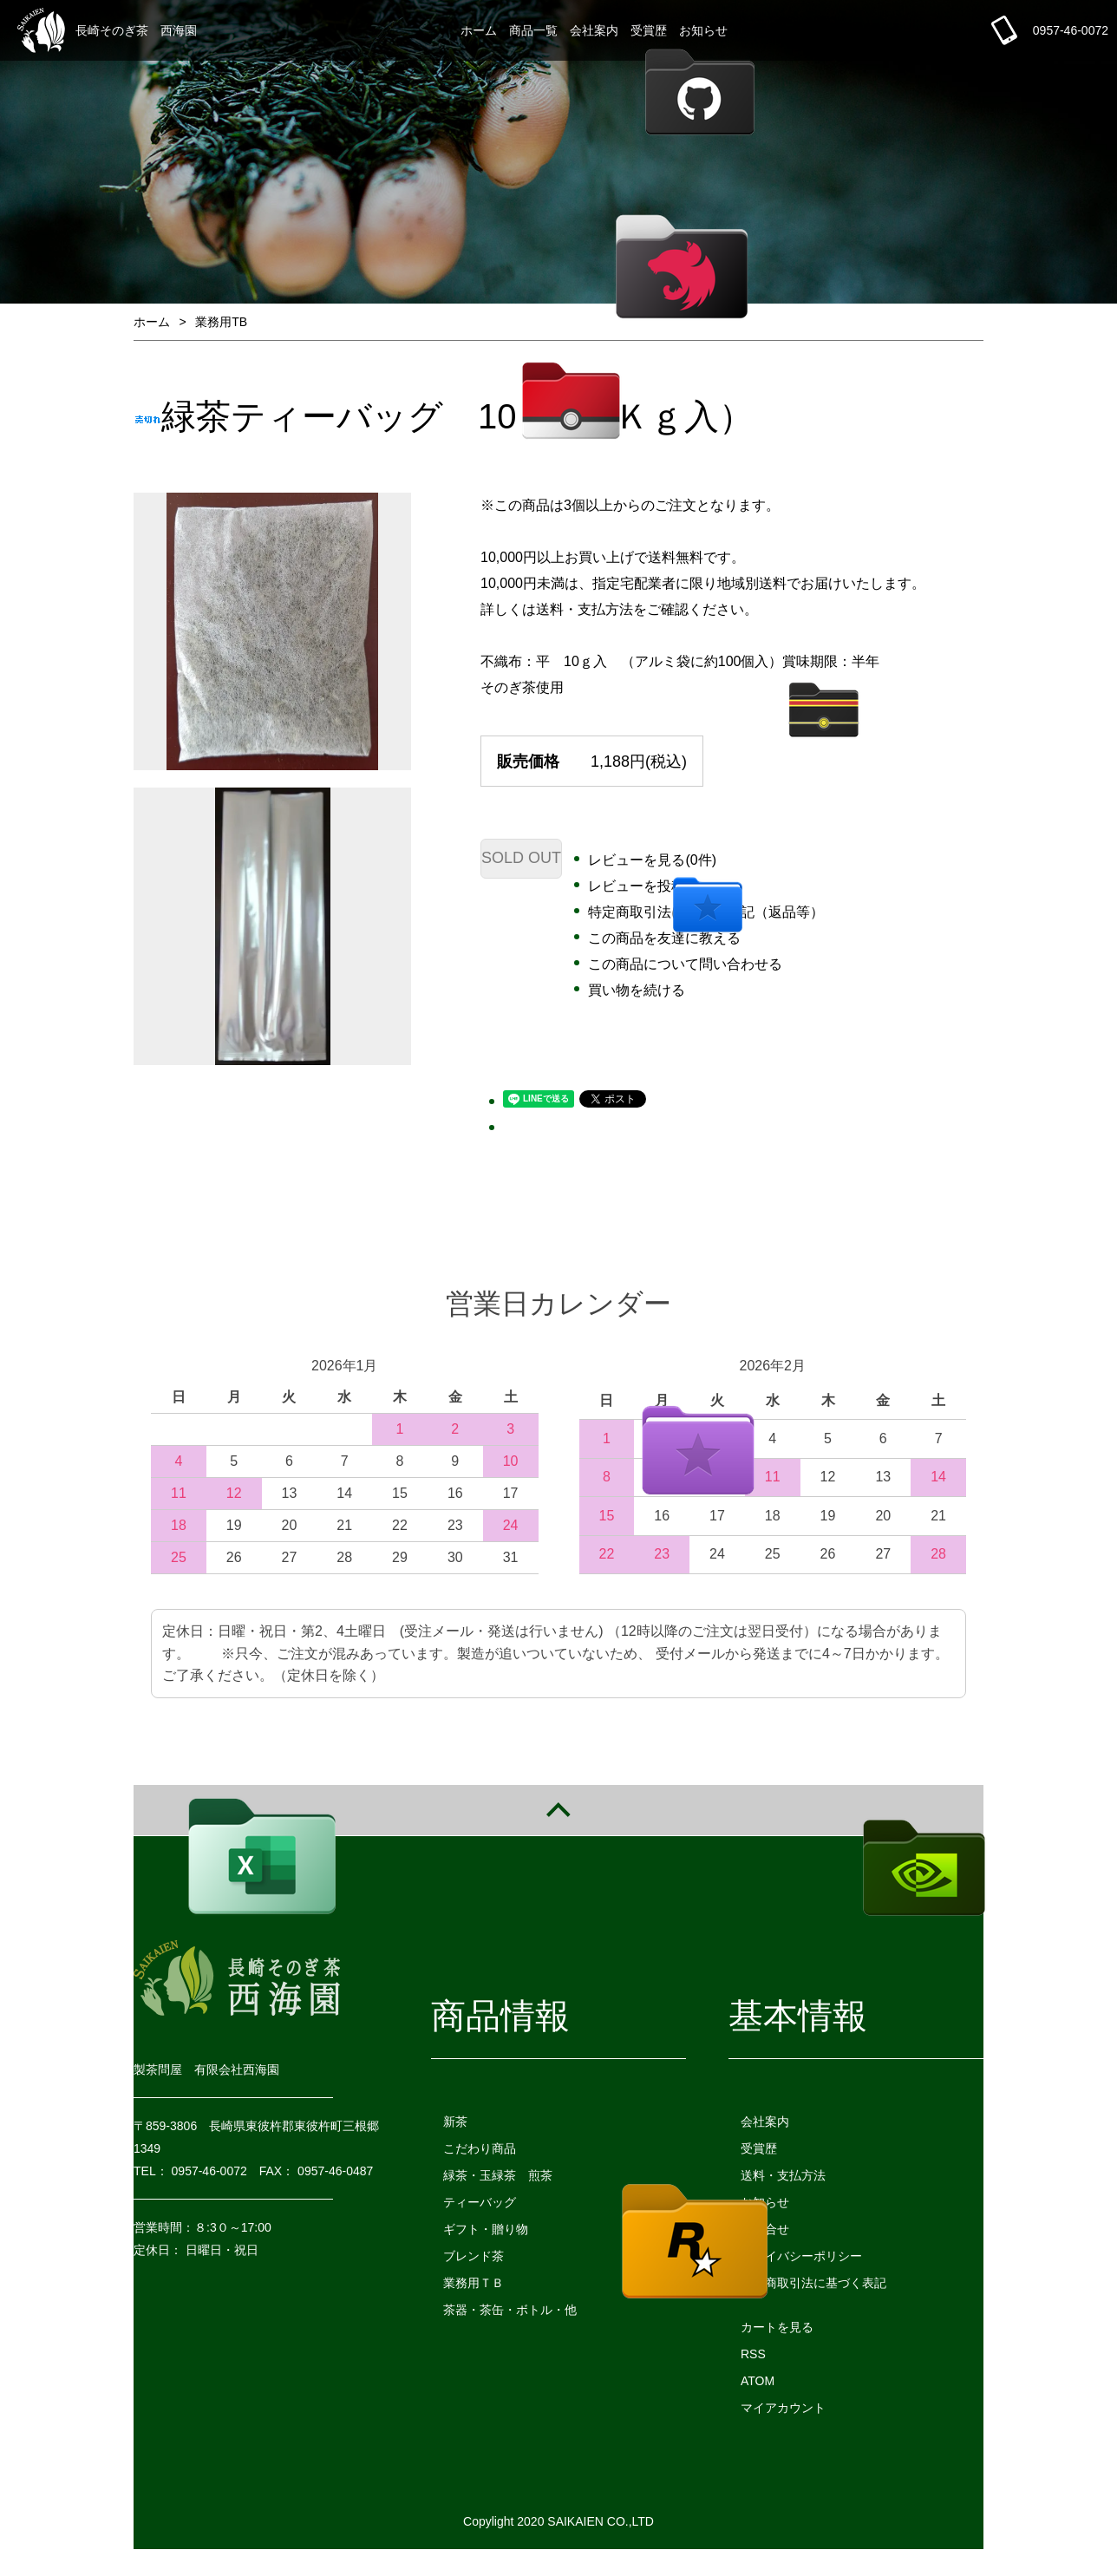 The width and height of the screenshot is (1117, 2576). Describe the element at coordinates (681, 270) in the screenshot. I see `open NestJS project folder` at that location.